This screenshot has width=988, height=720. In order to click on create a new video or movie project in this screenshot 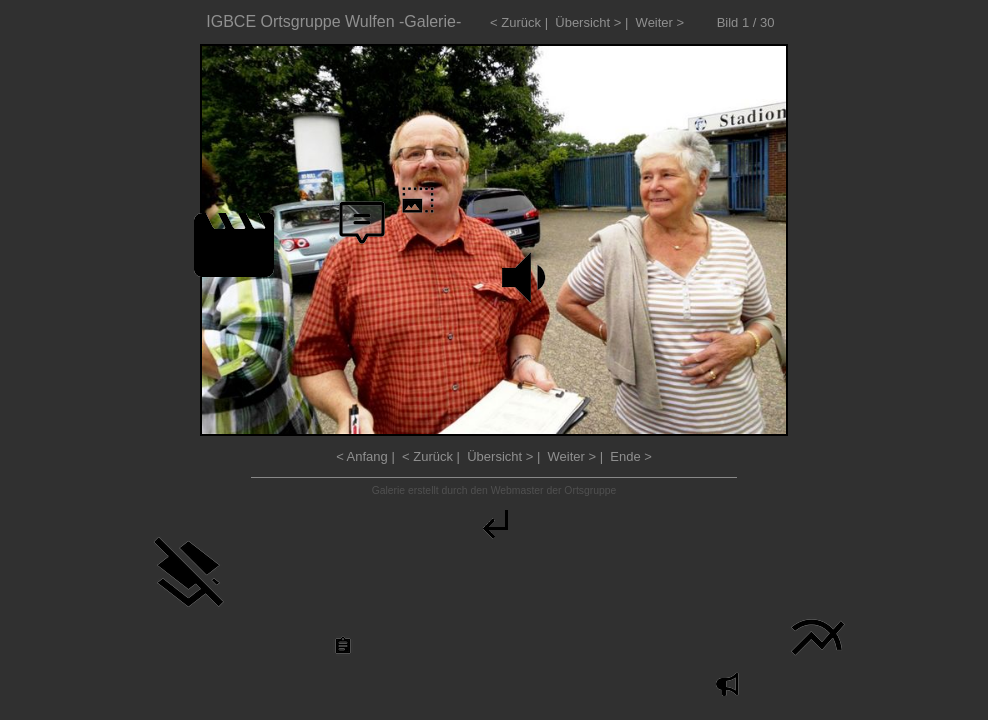, I will do `click(234, 245)`.